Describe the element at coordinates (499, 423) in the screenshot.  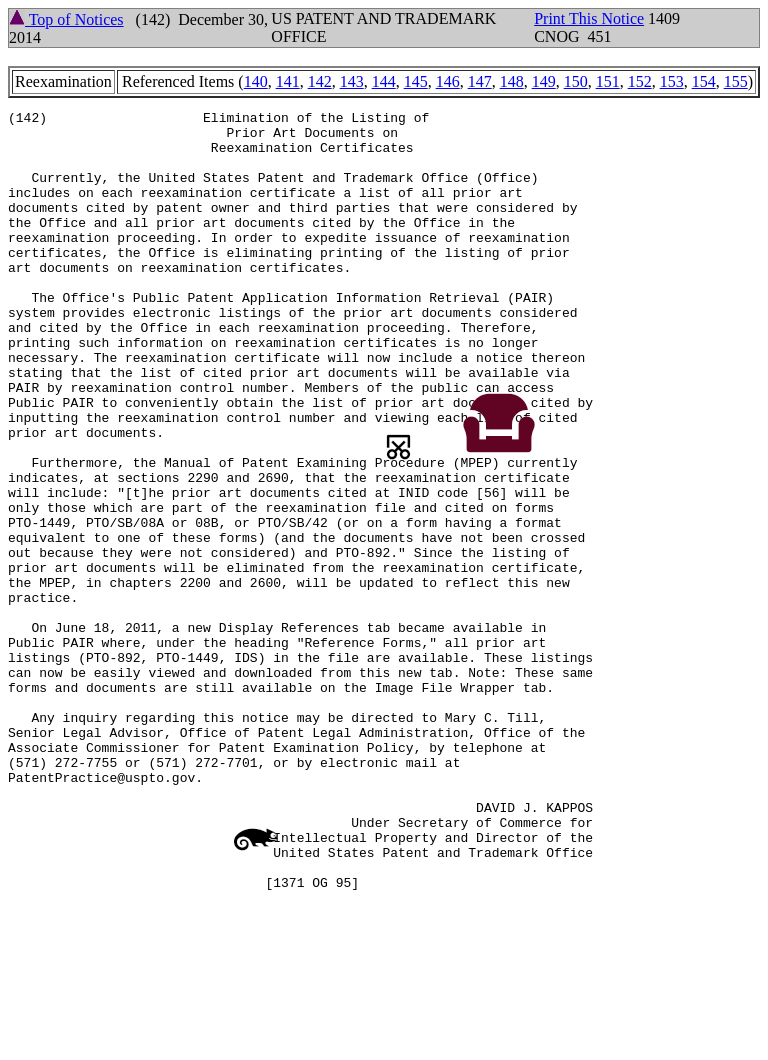
I see `browse furniture or home decor items` at that location.